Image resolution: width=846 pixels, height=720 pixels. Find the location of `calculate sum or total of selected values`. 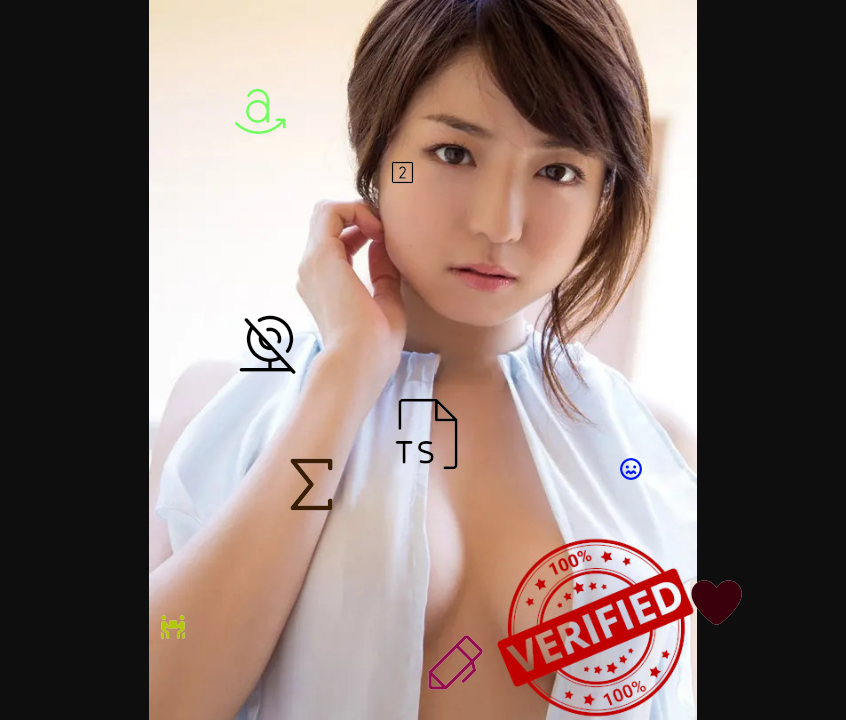

calculate sum or total of selected values is located at coordinates (311, 484).